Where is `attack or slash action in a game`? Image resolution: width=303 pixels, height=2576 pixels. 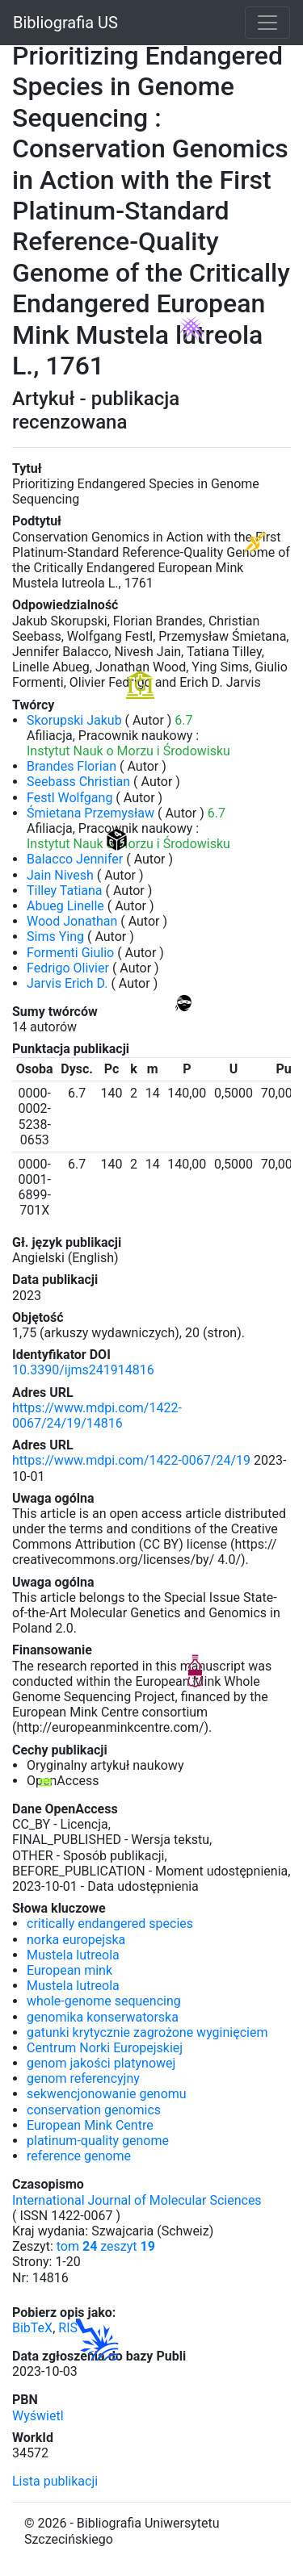
attack or slash action in a game is located at coordinates (191, 328).